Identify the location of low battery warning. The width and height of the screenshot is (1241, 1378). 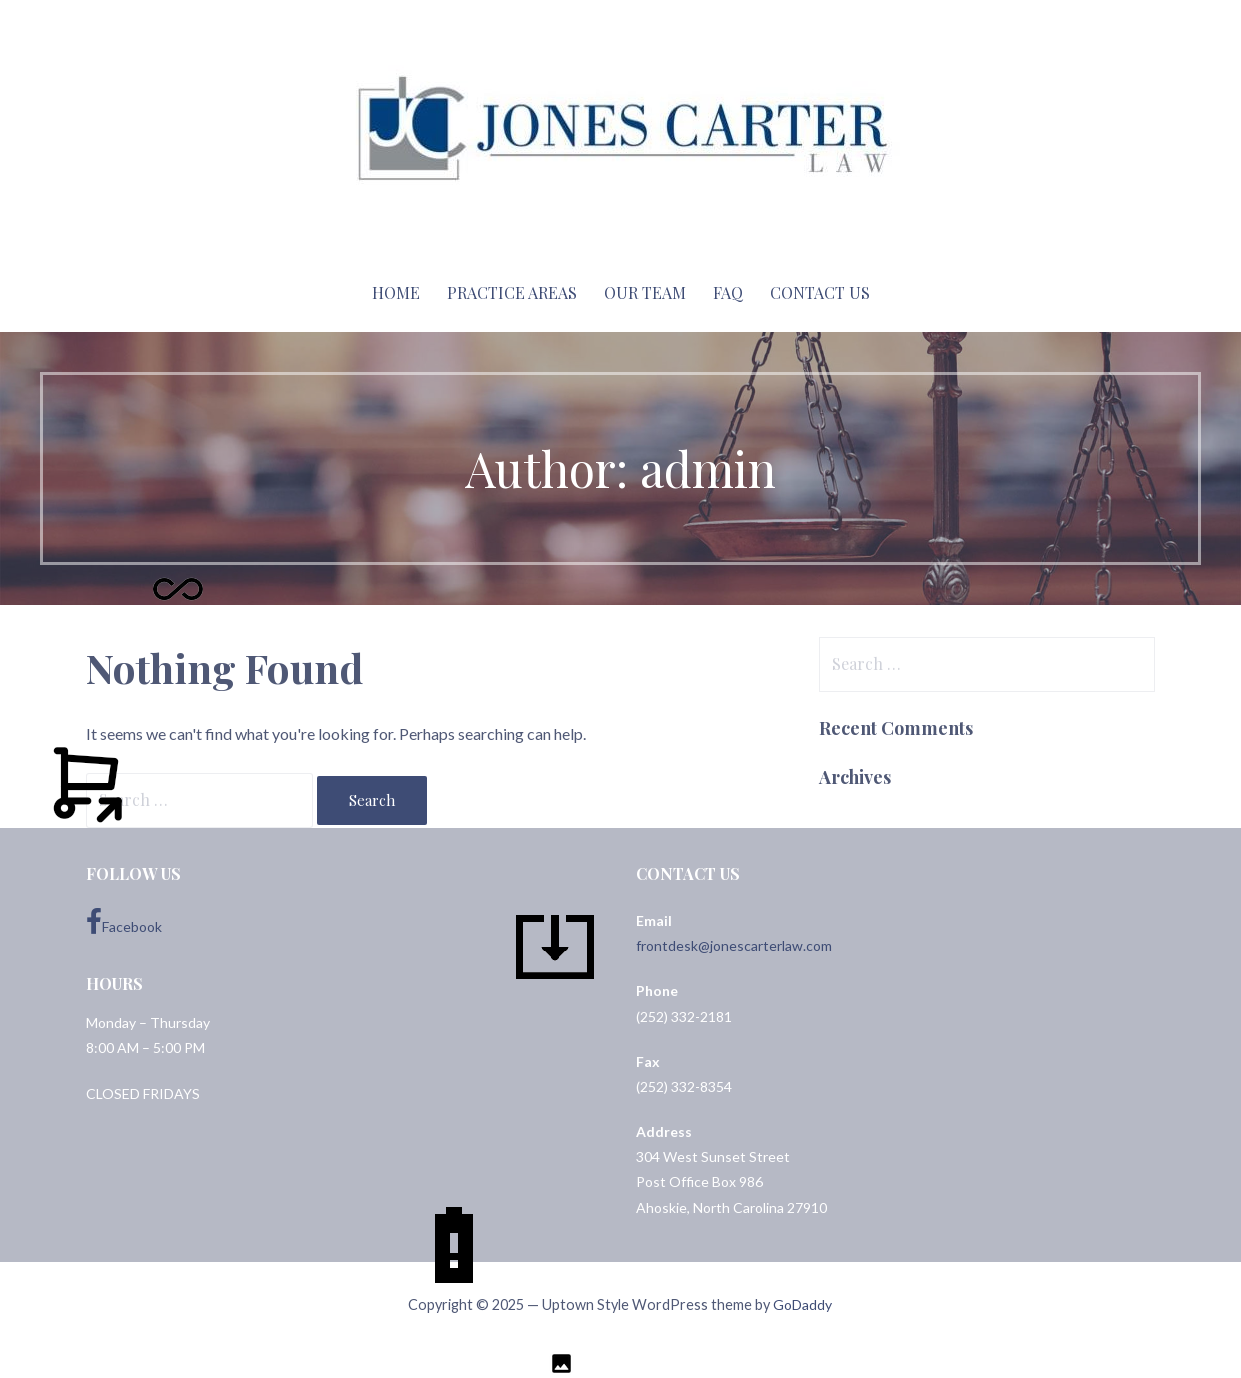
(454, 1245).